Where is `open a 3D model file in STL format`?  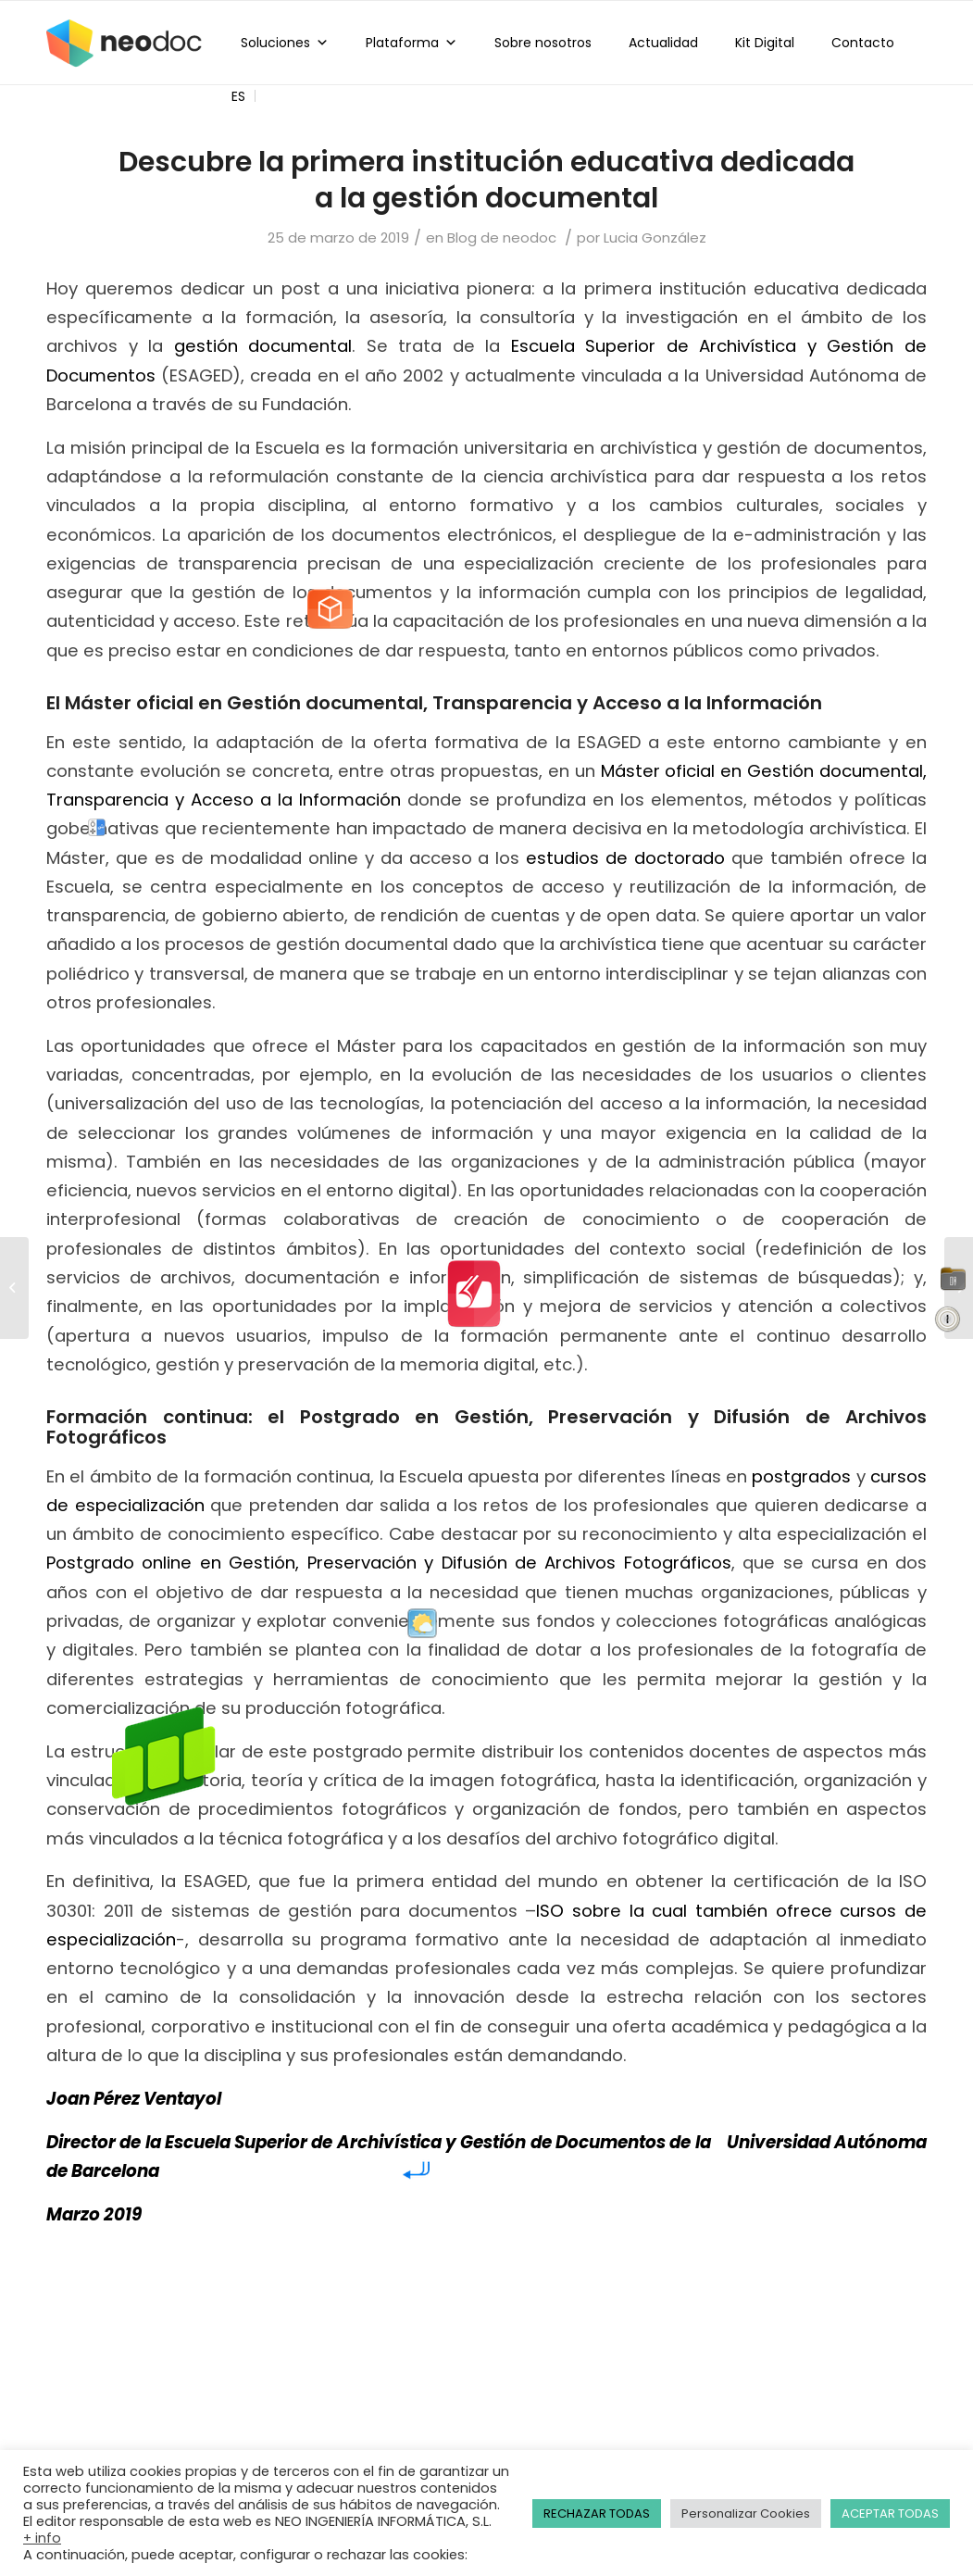 open a 3D model file in STL format is located at coordinates (330, 607).